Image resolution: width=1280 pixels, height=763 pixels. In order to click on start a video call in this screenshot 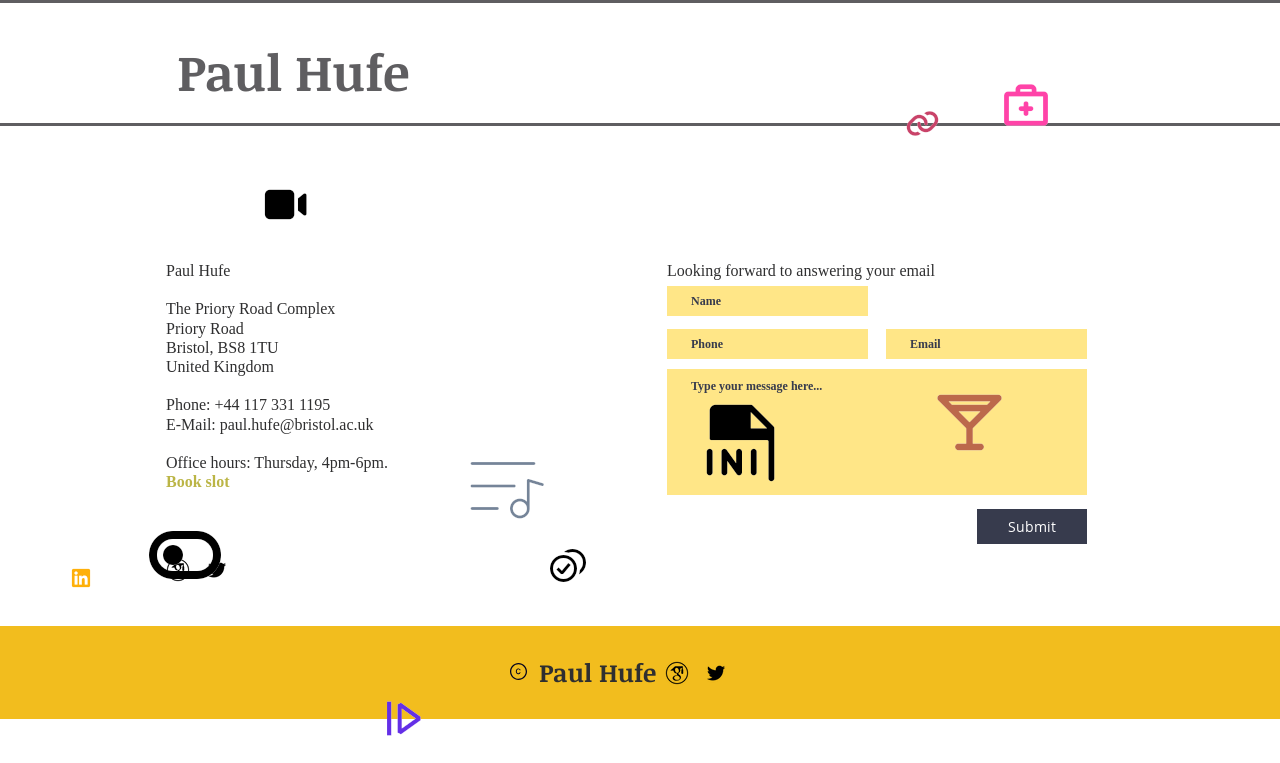, I will do `click(284, 204)`.